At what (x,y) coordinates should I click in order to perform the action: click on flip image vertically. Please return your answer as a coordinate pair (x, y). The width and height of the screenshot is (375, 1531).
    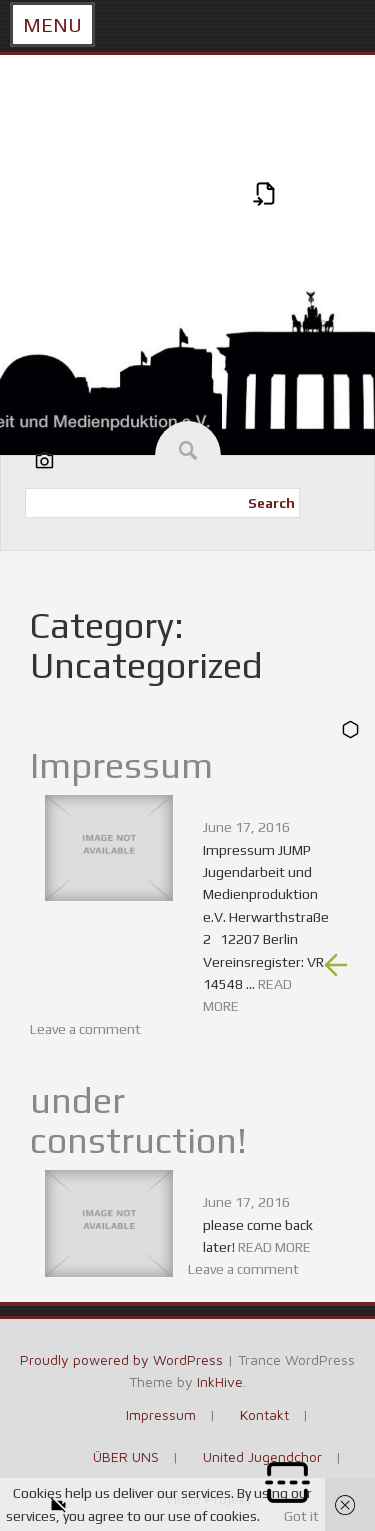
    Looking at the image, I should click on (287, 1482).